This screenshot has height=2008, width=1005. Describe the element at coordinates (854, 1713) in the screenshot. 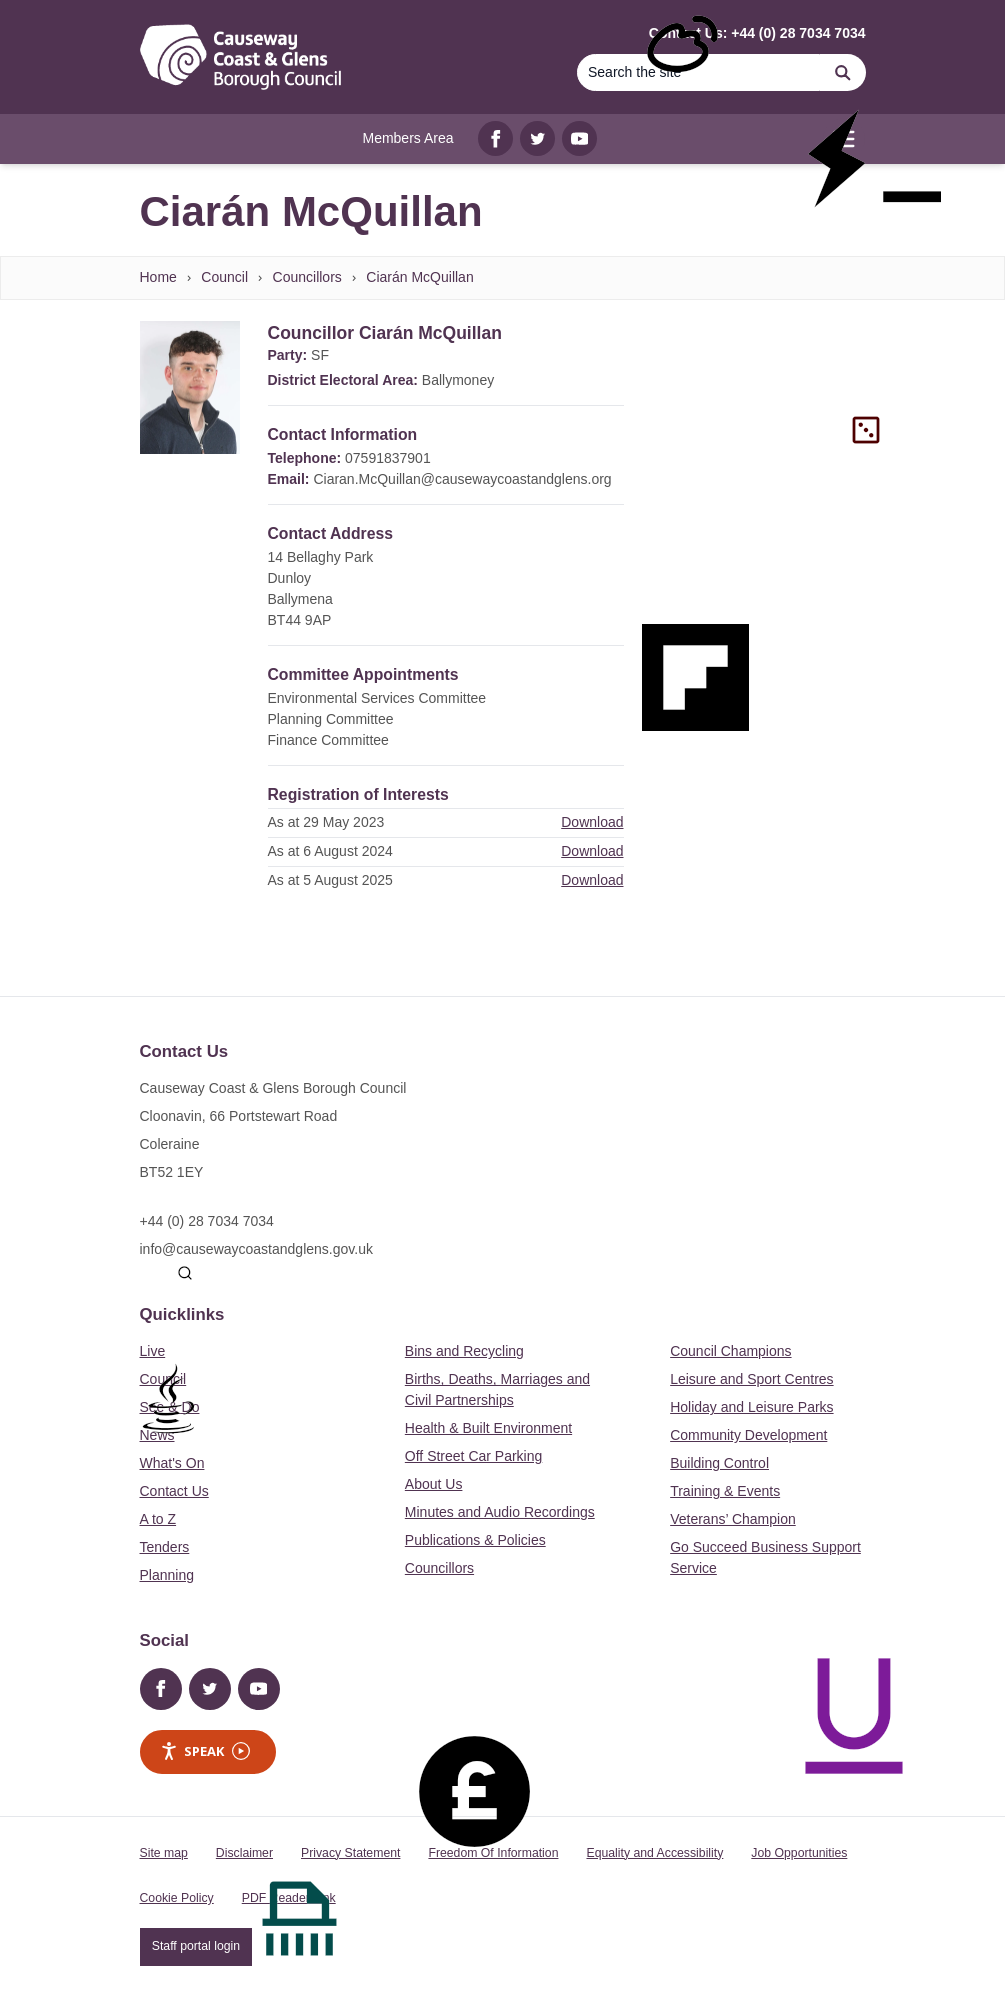

I see `apply underline formatting to selected text` at that location.